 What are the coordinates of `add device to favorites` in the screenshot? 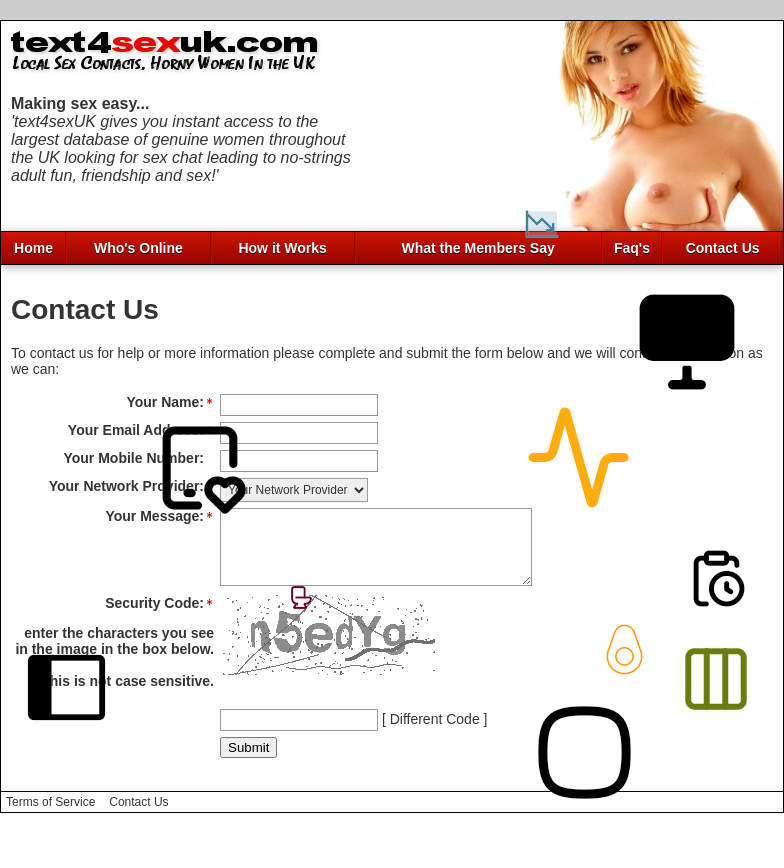 It's located at (200, 468).